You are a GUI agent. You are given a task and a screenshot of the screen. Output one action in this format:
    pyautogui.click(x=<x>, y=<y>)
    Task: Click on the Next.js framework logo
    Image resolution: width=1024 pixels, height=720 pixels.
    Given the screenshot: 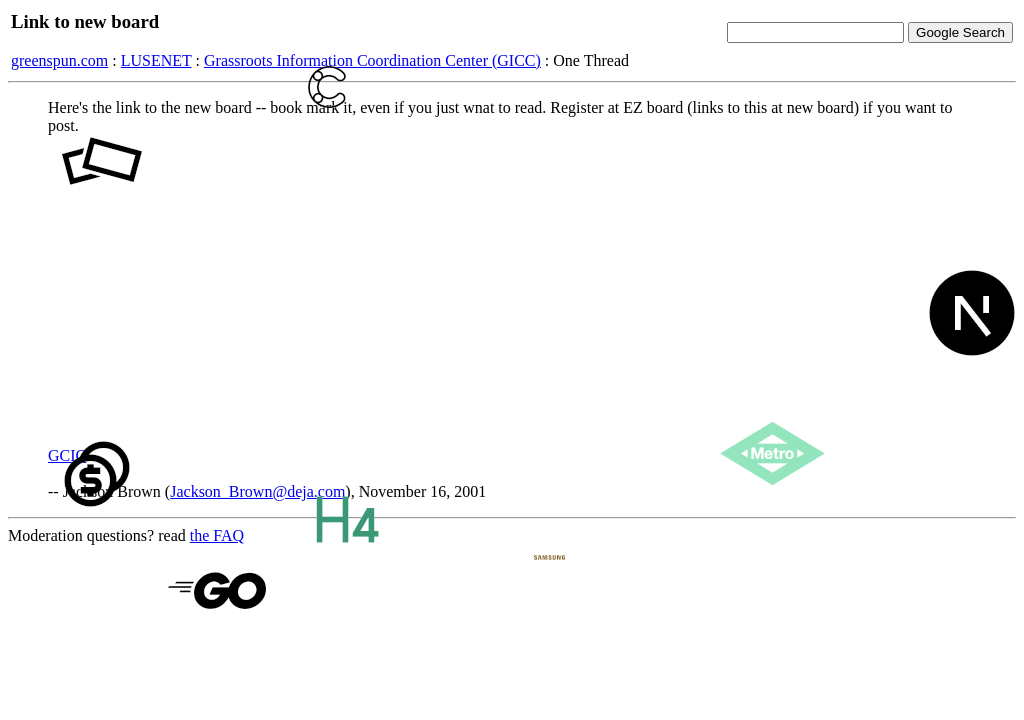 What is the action you would take?
    pyautogui.click(x=972, y=313)
    